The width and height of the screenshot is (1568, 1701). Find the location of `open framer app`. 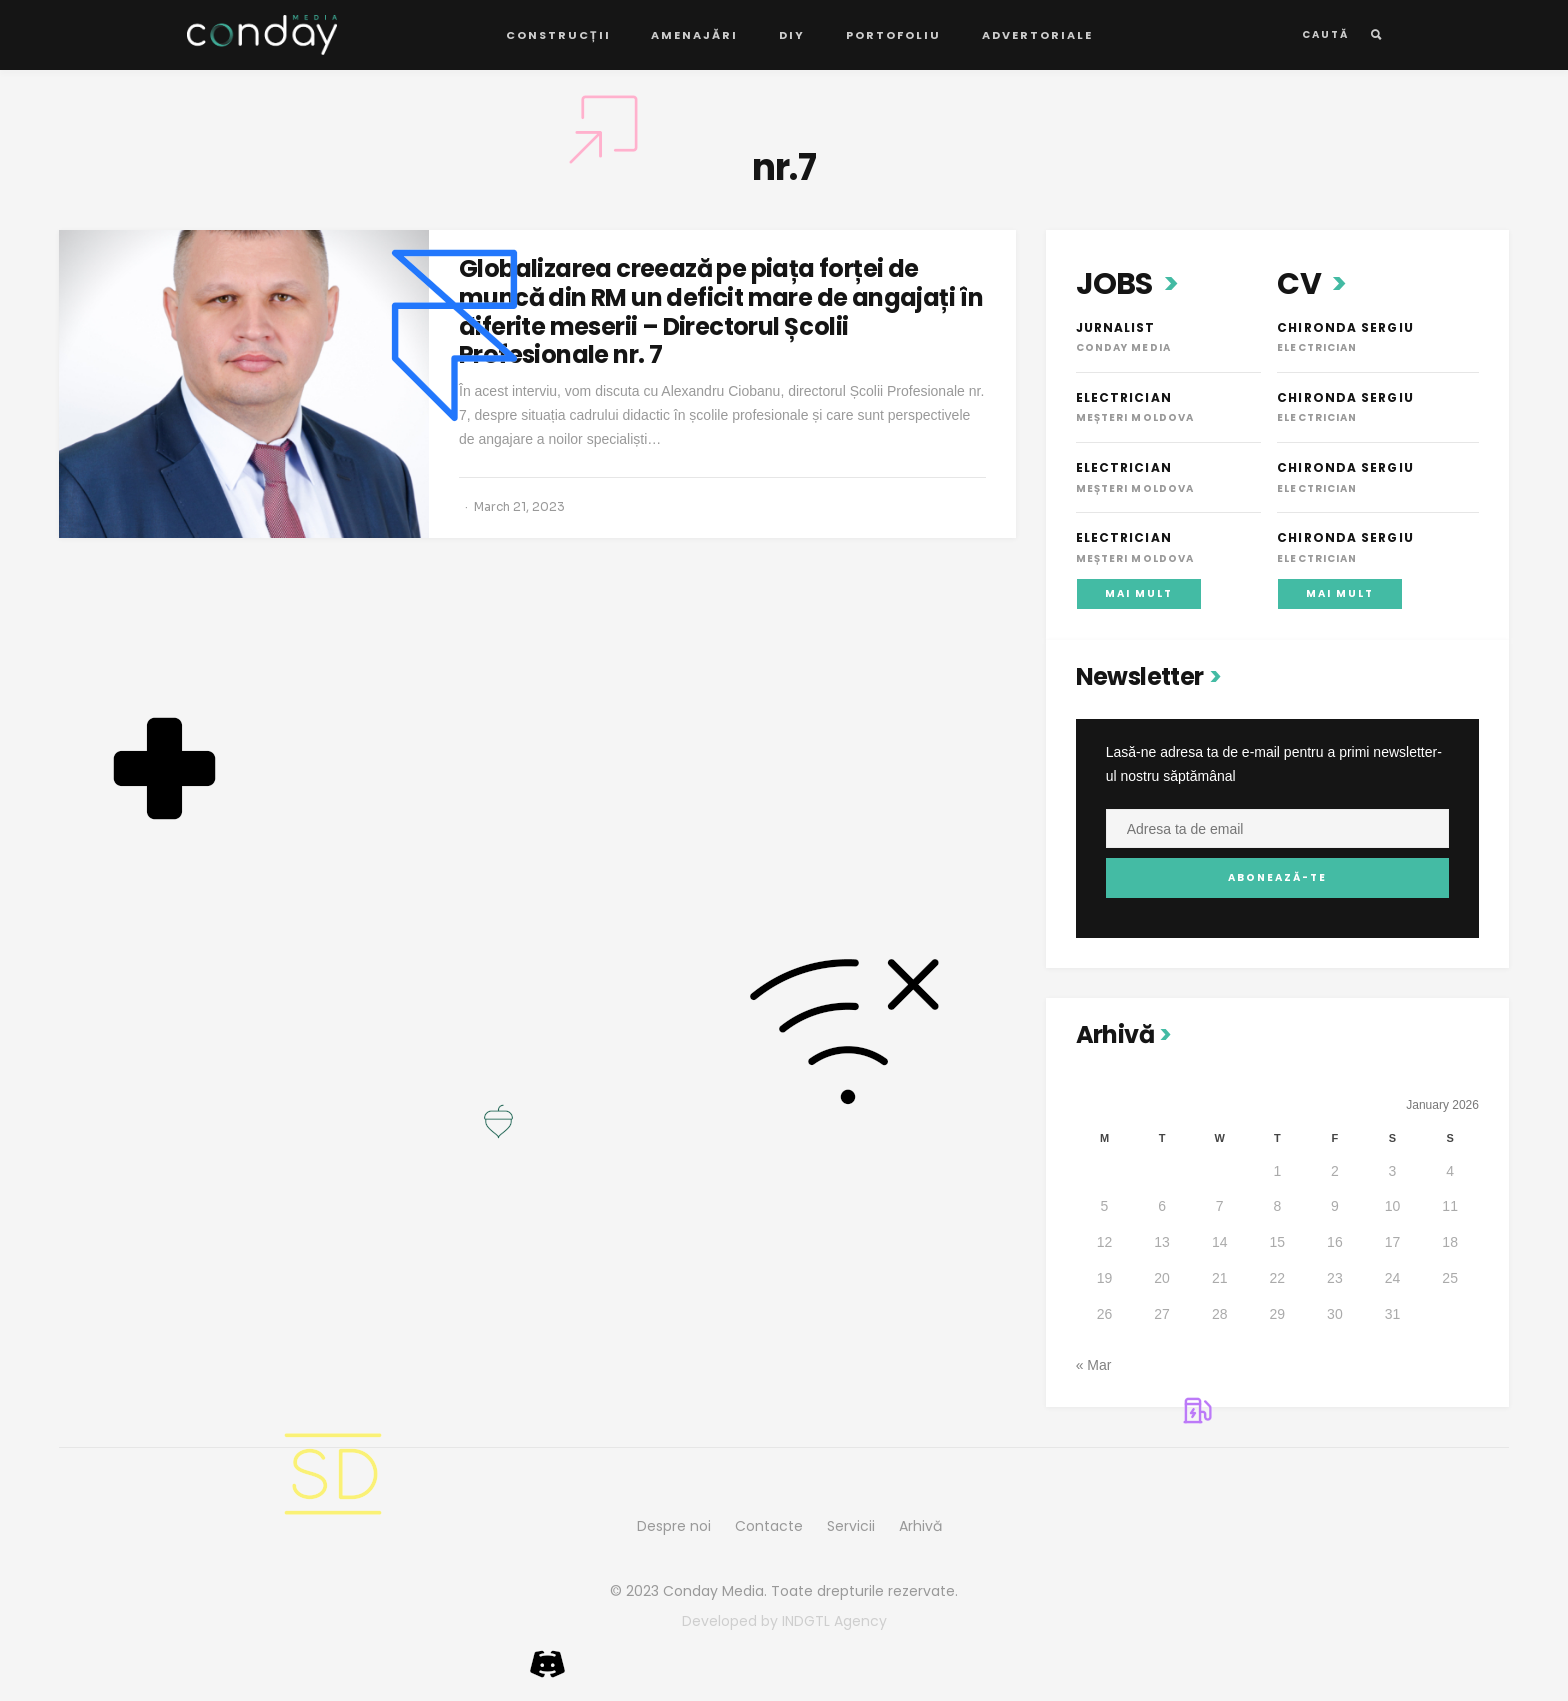

open framer app is located at coordinates (454, 325).